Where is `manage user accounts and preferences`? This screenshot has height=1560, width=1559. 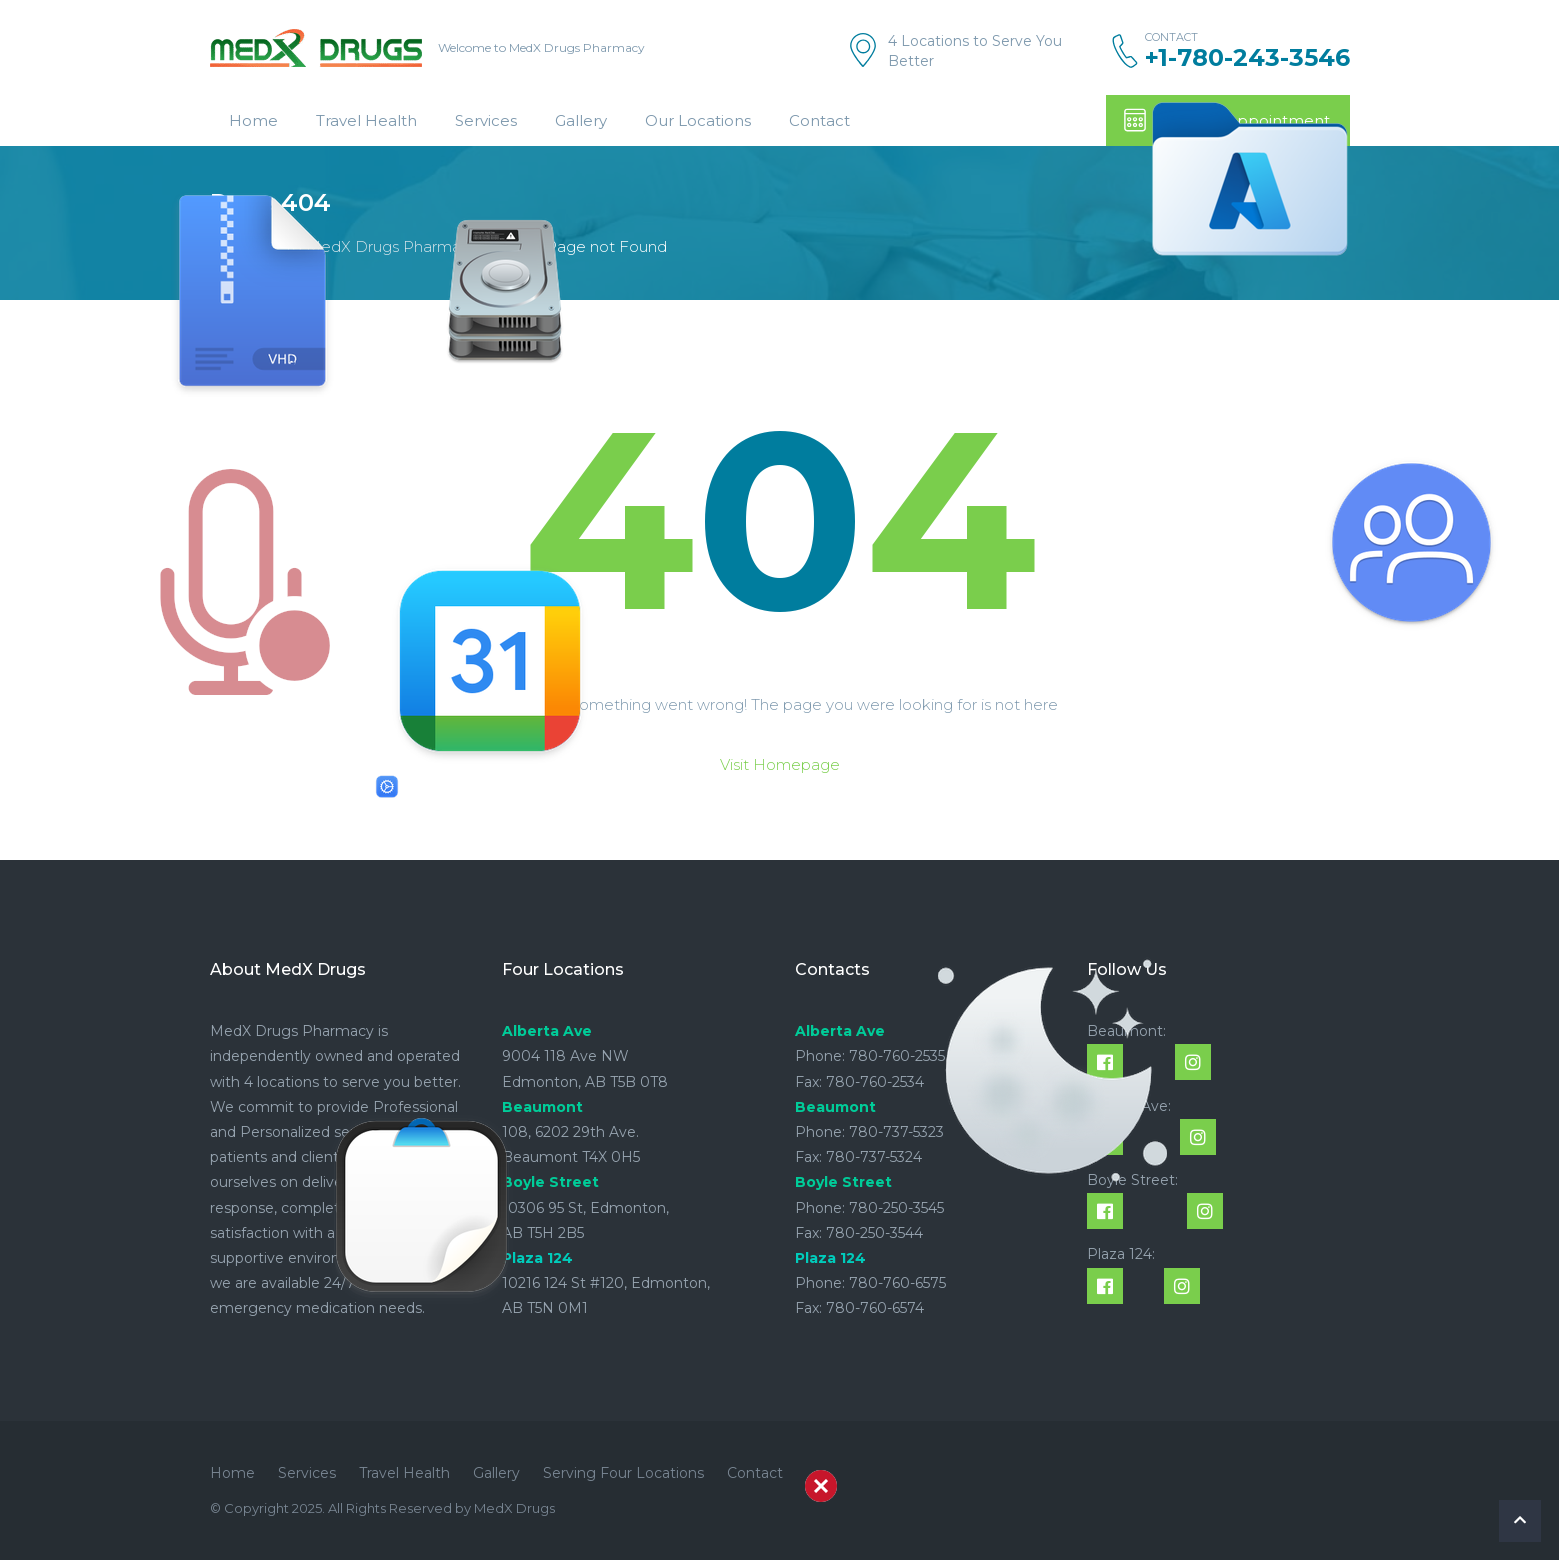
manage user accounts and preferences is located at coordinates (1411, 542).